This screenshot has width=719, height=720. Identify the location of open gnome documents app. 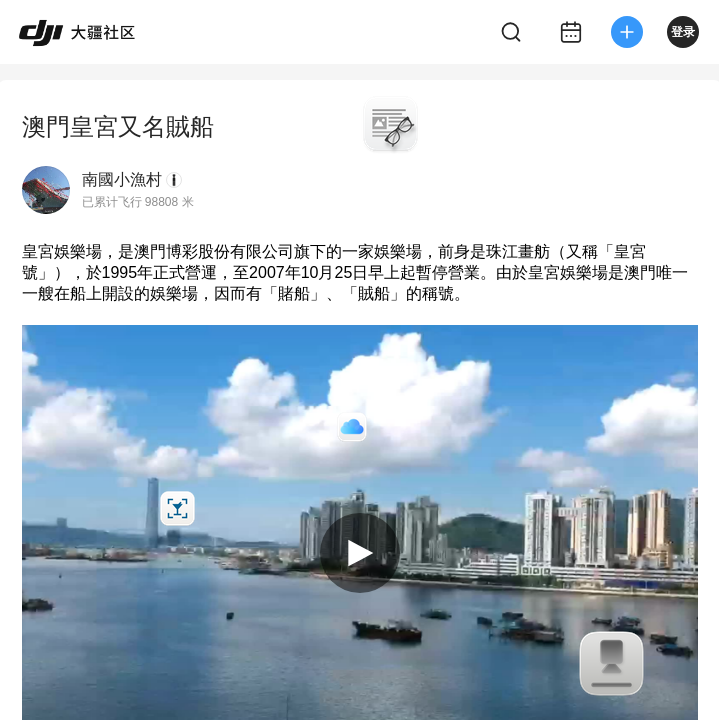
(390, 123).